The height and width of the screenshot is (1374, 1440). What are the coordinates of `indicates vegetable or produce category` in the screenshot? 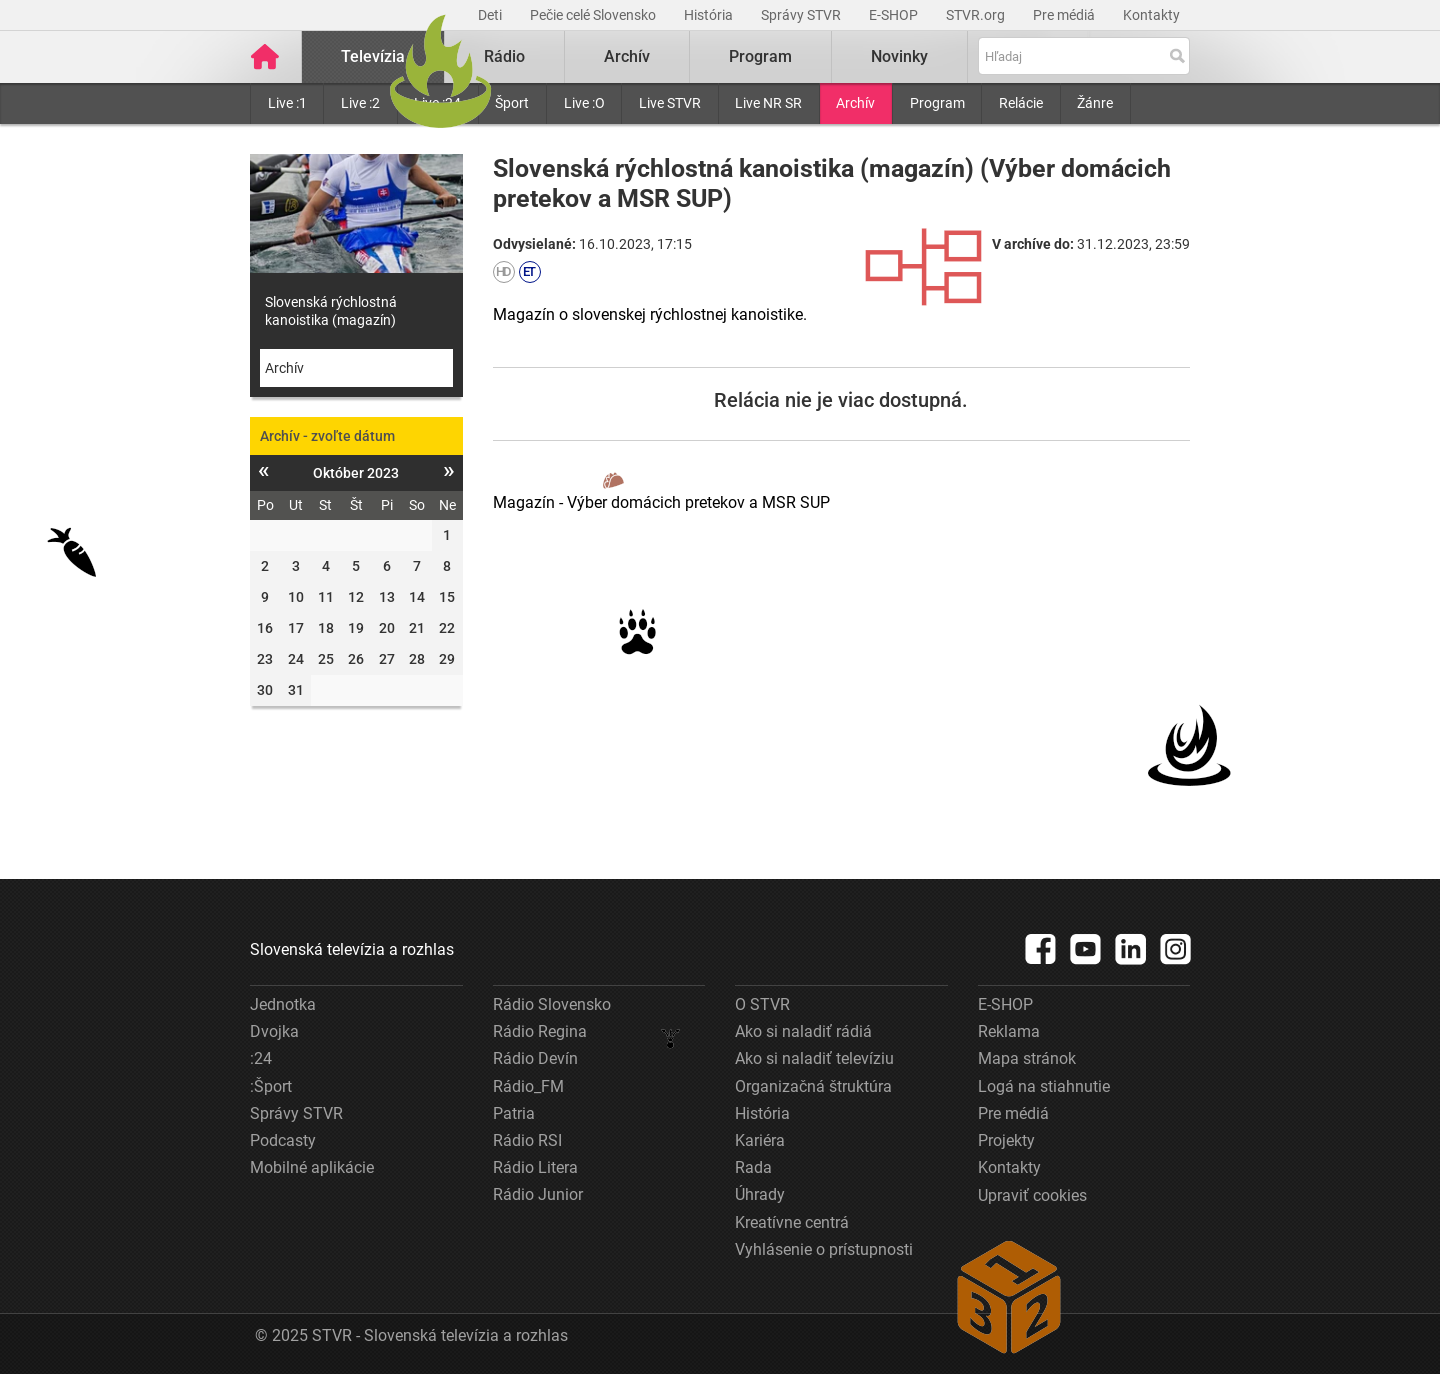 It's located at (73, 553).